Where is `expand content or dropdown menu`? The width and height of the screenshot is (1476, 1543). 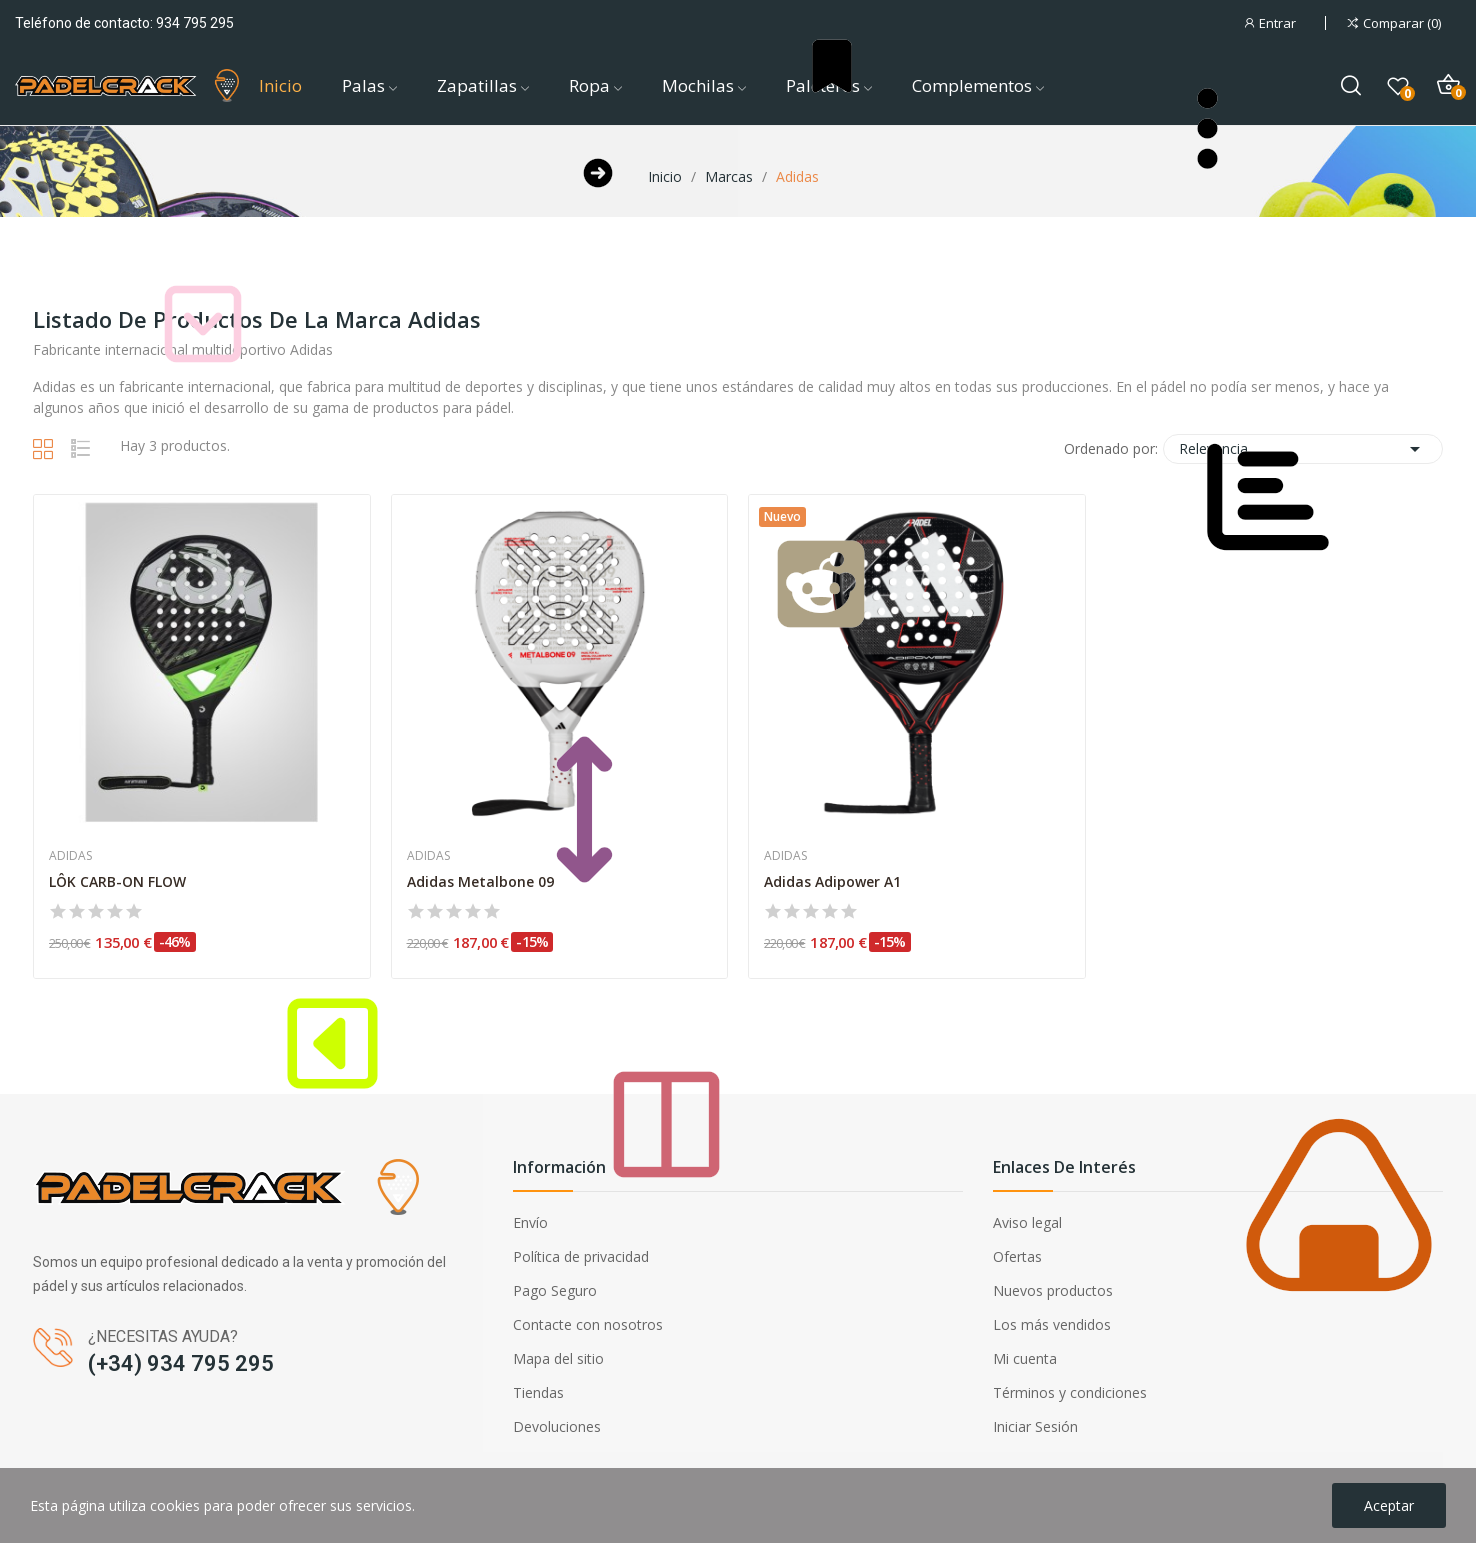
expand content or dropdown menu is located at coordinates (203, 324).